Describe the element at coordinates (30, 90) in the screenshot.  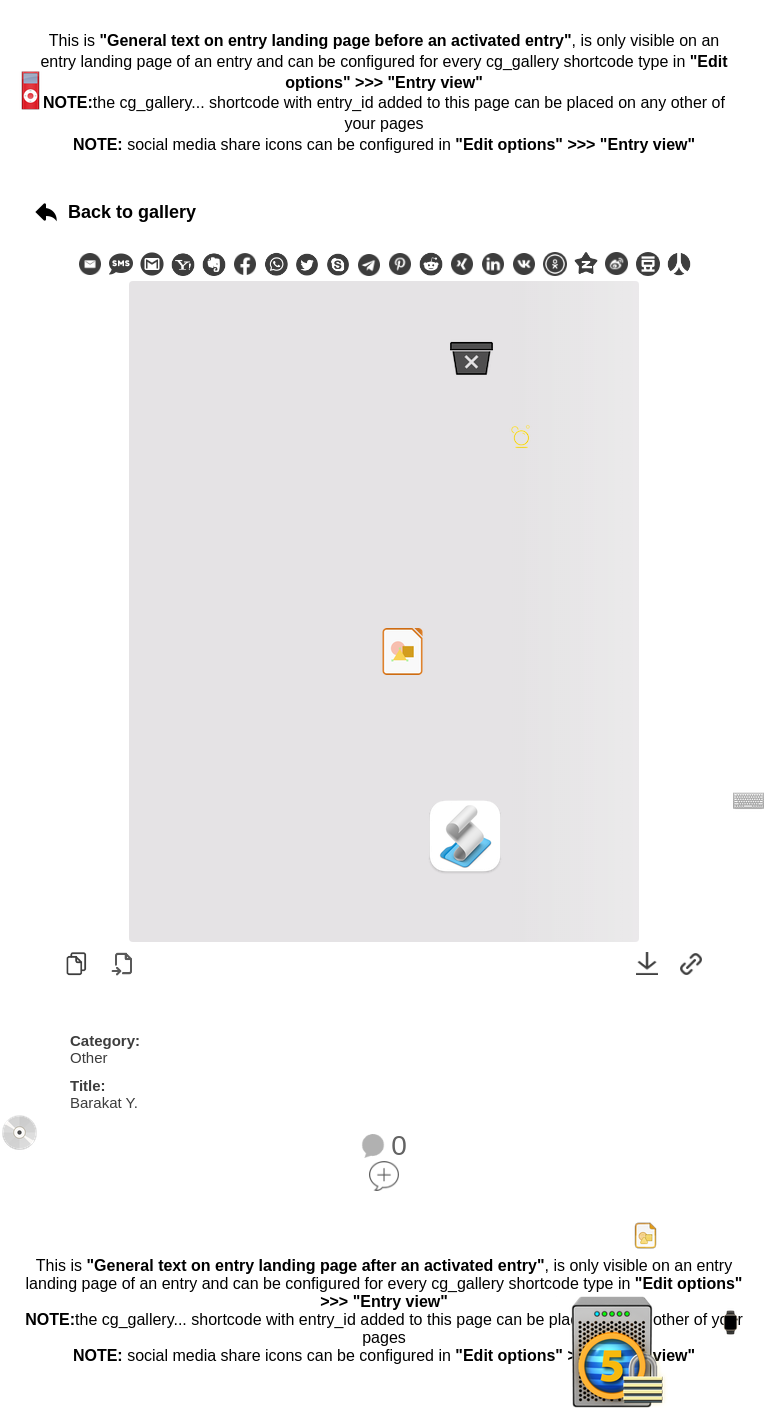
I see `indicates a connected iPod nano device` at that location.